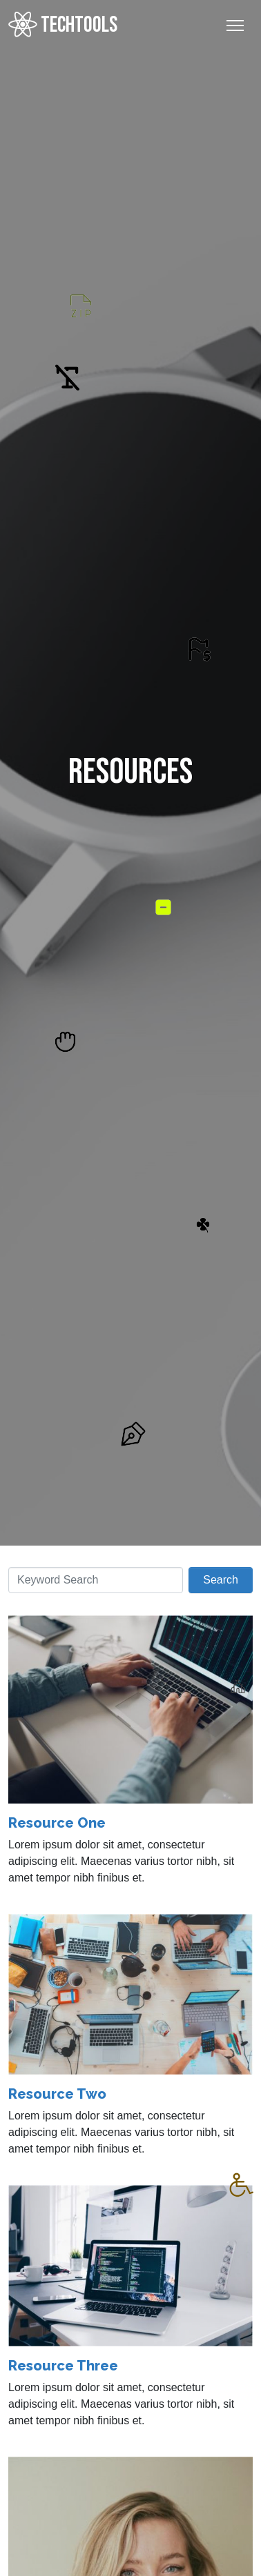 This screenshot has width=261, height=2576. I want to click on drag to reposition an element, so click(65, 1039).